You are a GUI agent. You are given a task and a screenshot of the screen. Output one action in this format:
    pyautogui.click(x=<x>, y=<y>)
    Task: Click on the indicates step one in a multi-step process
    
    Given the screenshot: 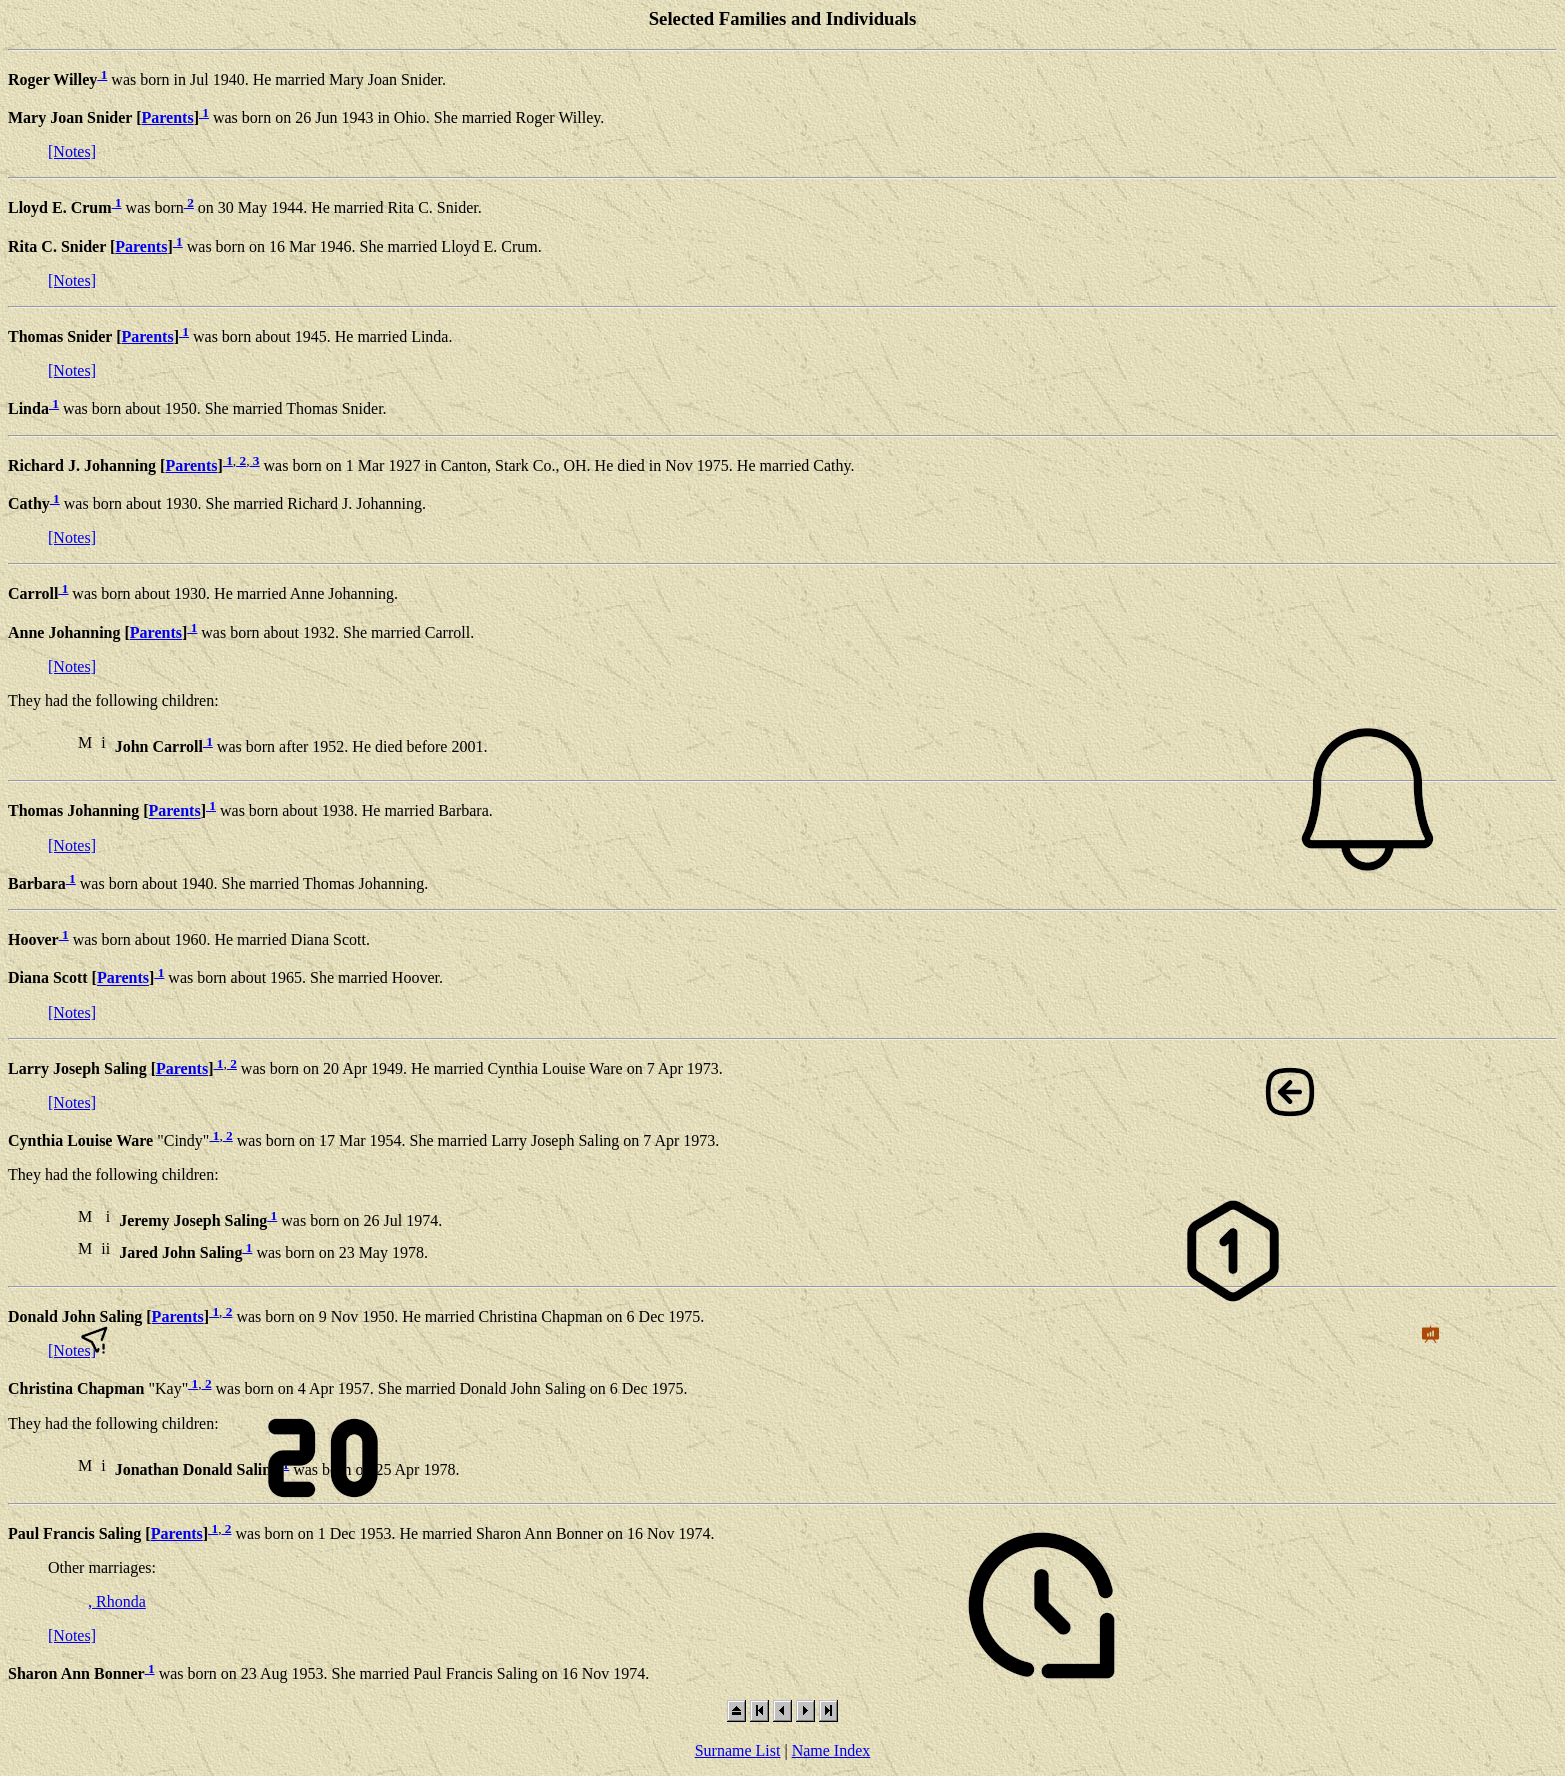 What is the action you would take?
    pyautogui.click(x=1233, y=1251)
    